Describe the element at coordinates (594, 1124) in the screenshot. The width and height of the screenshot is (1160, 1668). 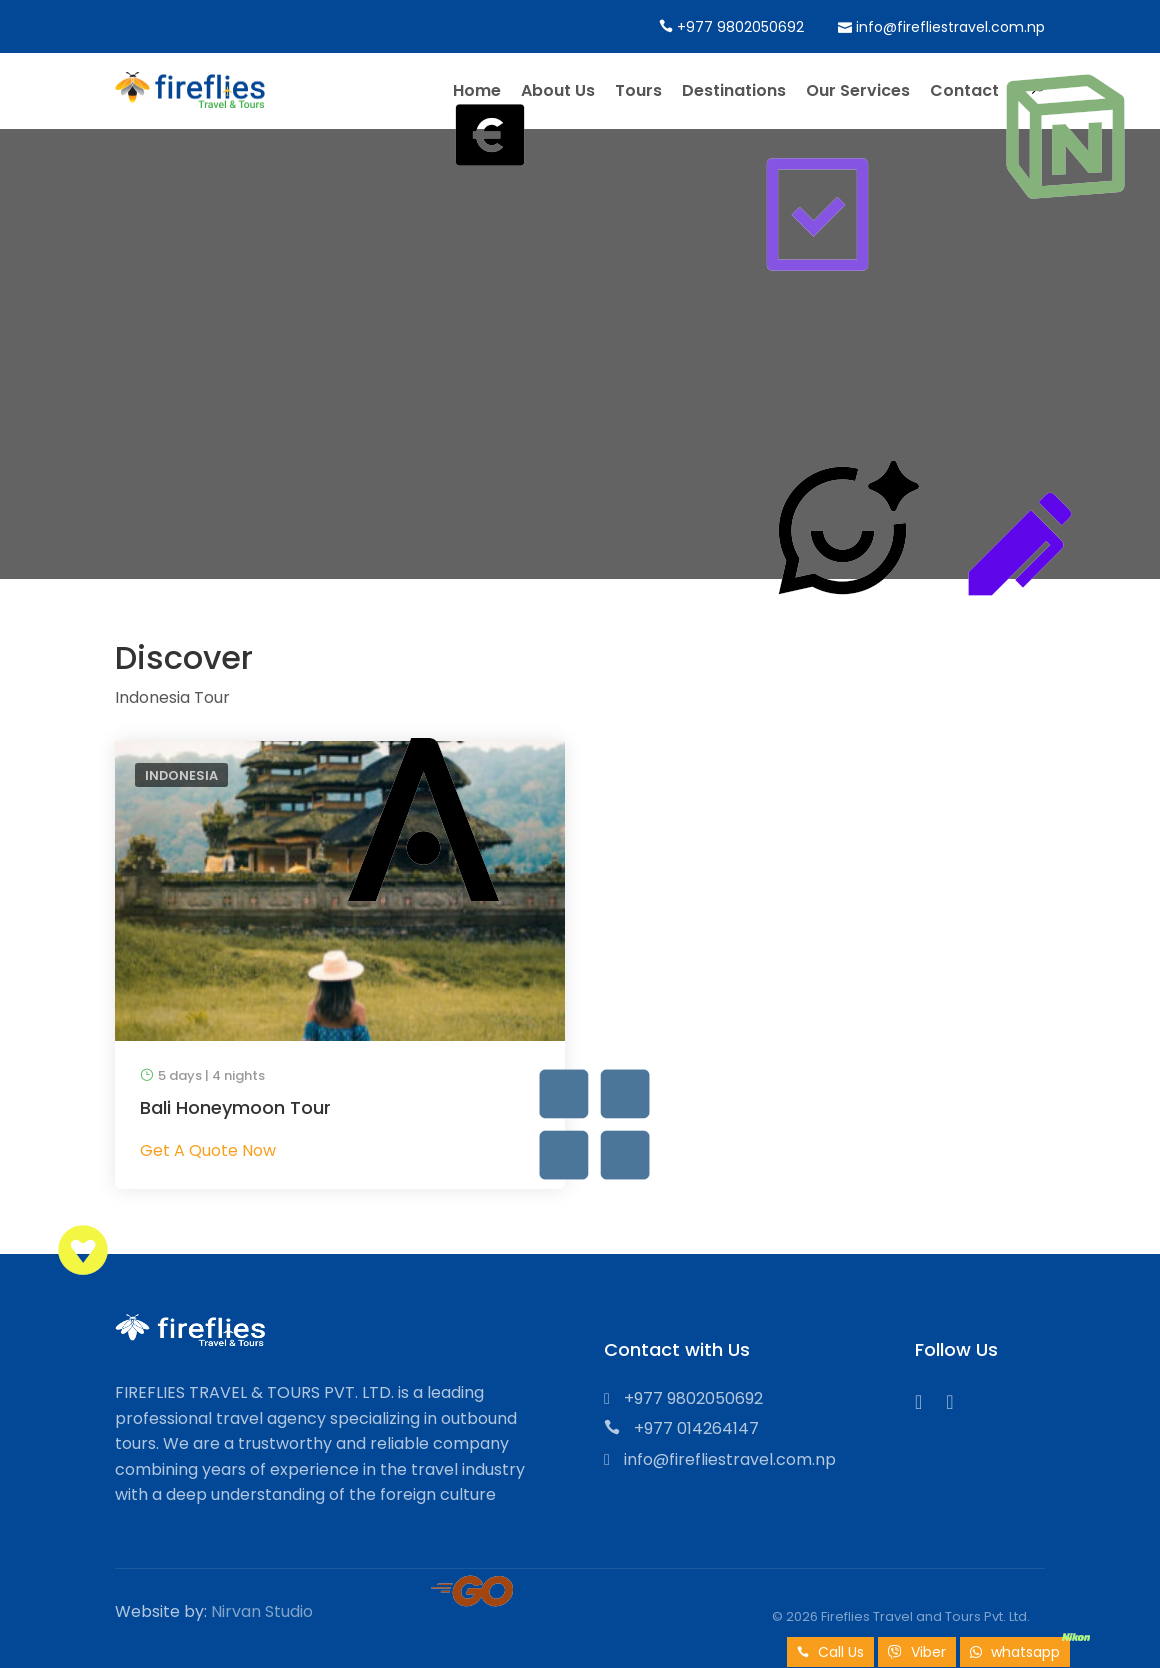
I see `access app grid or menu` at that location.